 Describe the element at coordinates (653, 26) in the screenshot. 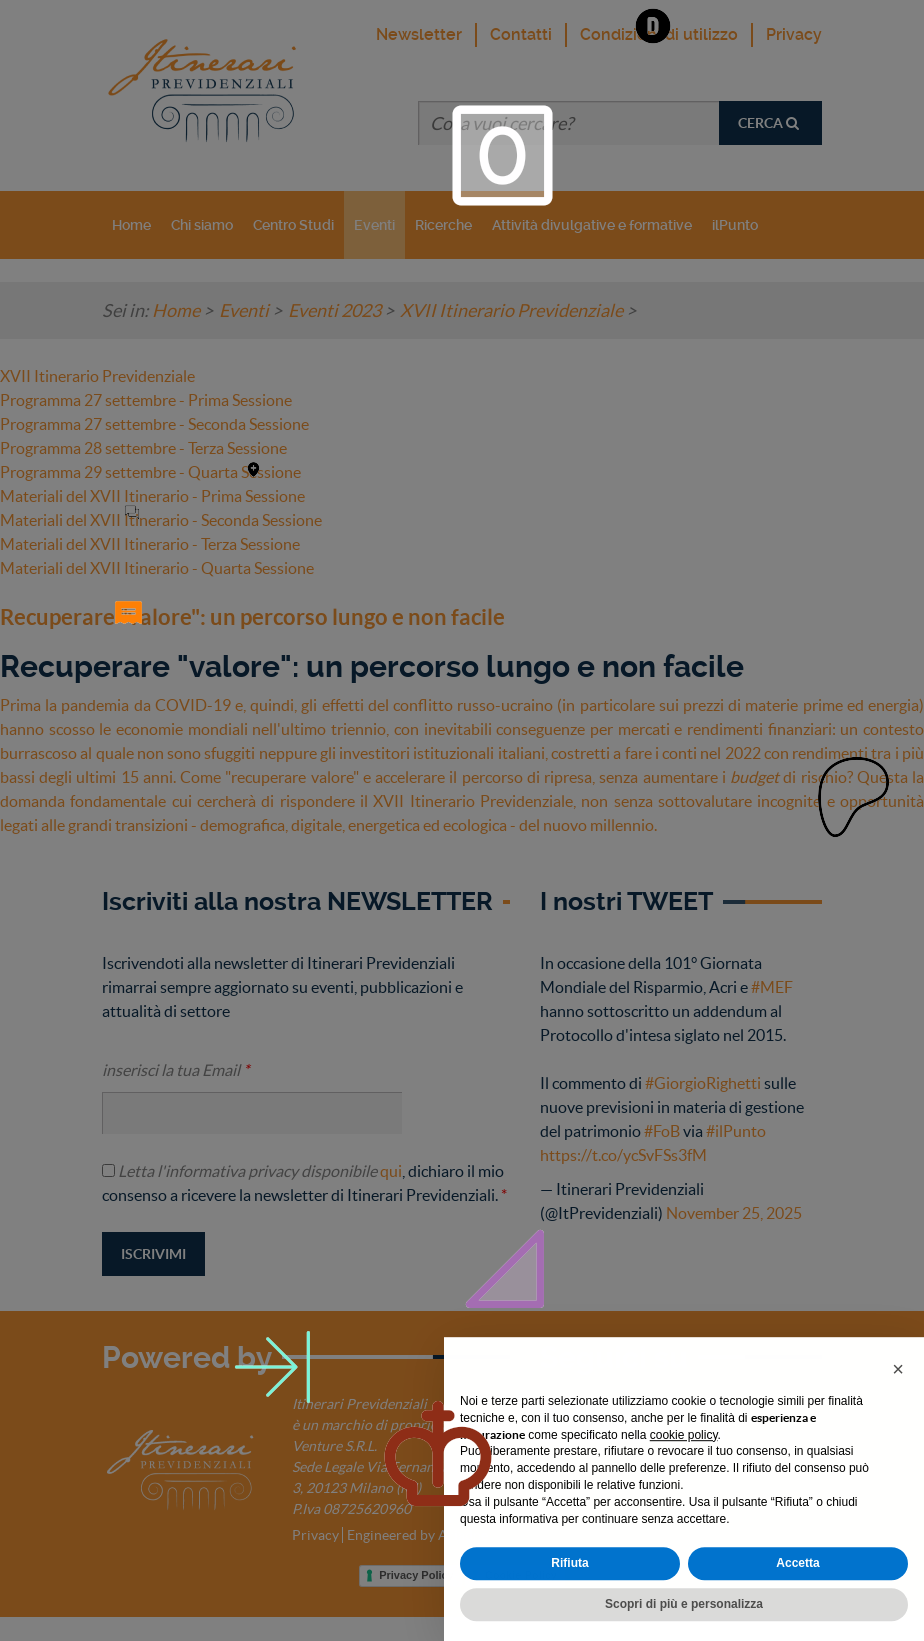

I see `indicates a "D" grade or rating` at that location.